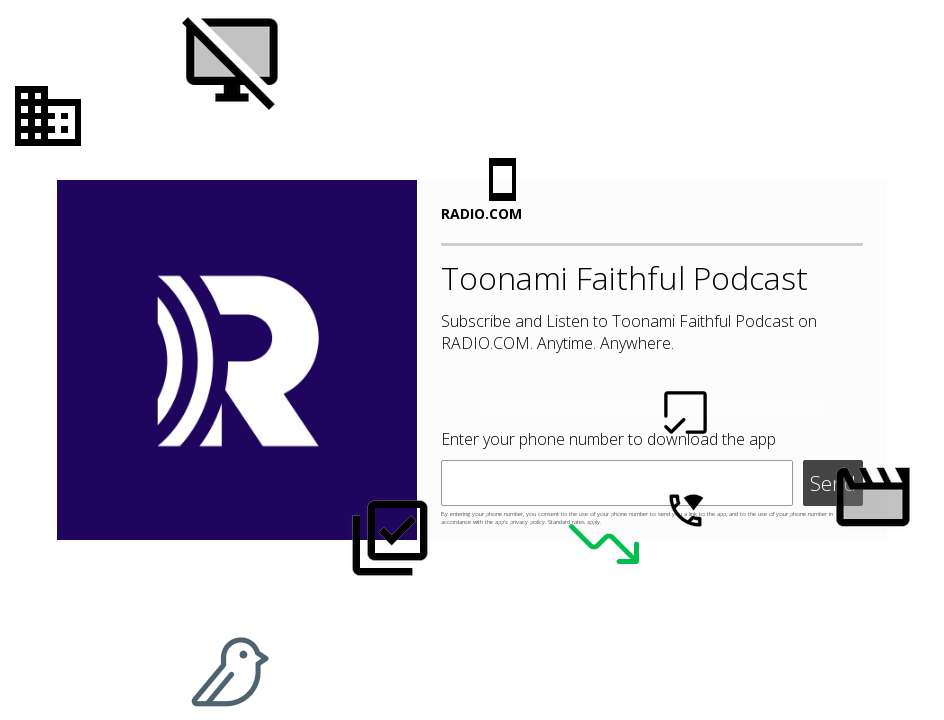 The width and height of the screenshot is (944, 720). I want to click on access twitter or social media sharing, so click(231, 674).